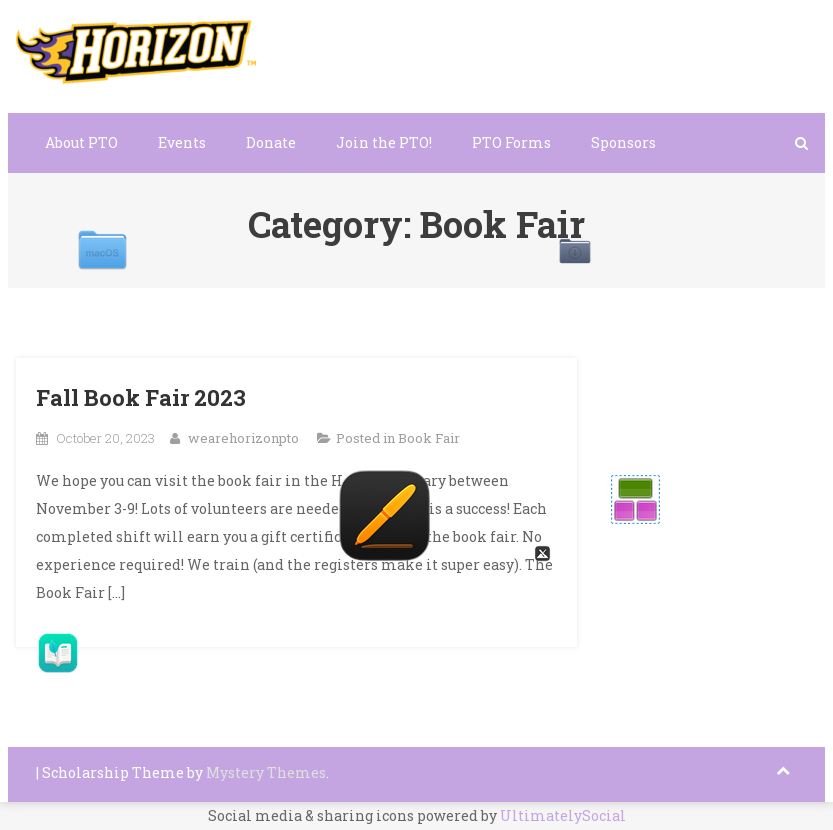  What do you see at coordinates (102, 249) in the screenshot?
I see `access macOS system files and folders` at bounding box center [102, 249].